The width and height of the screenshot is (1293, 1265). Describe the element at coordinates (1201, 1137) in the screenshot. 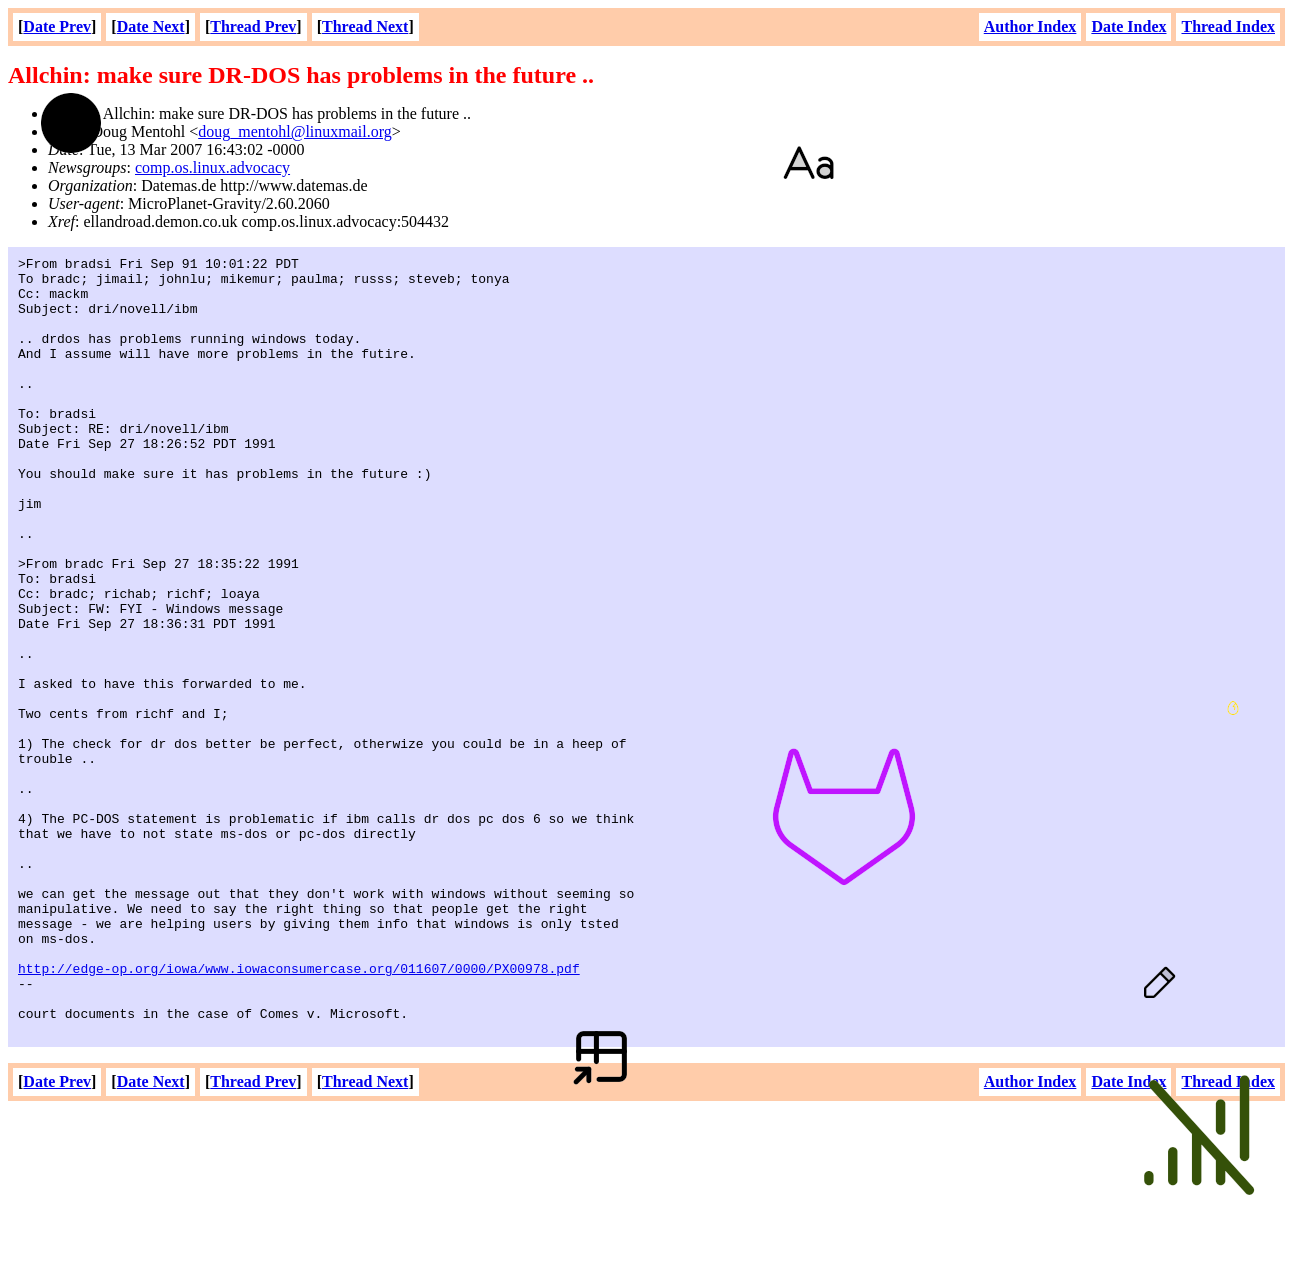

I see `no cellular signal available` at that location.